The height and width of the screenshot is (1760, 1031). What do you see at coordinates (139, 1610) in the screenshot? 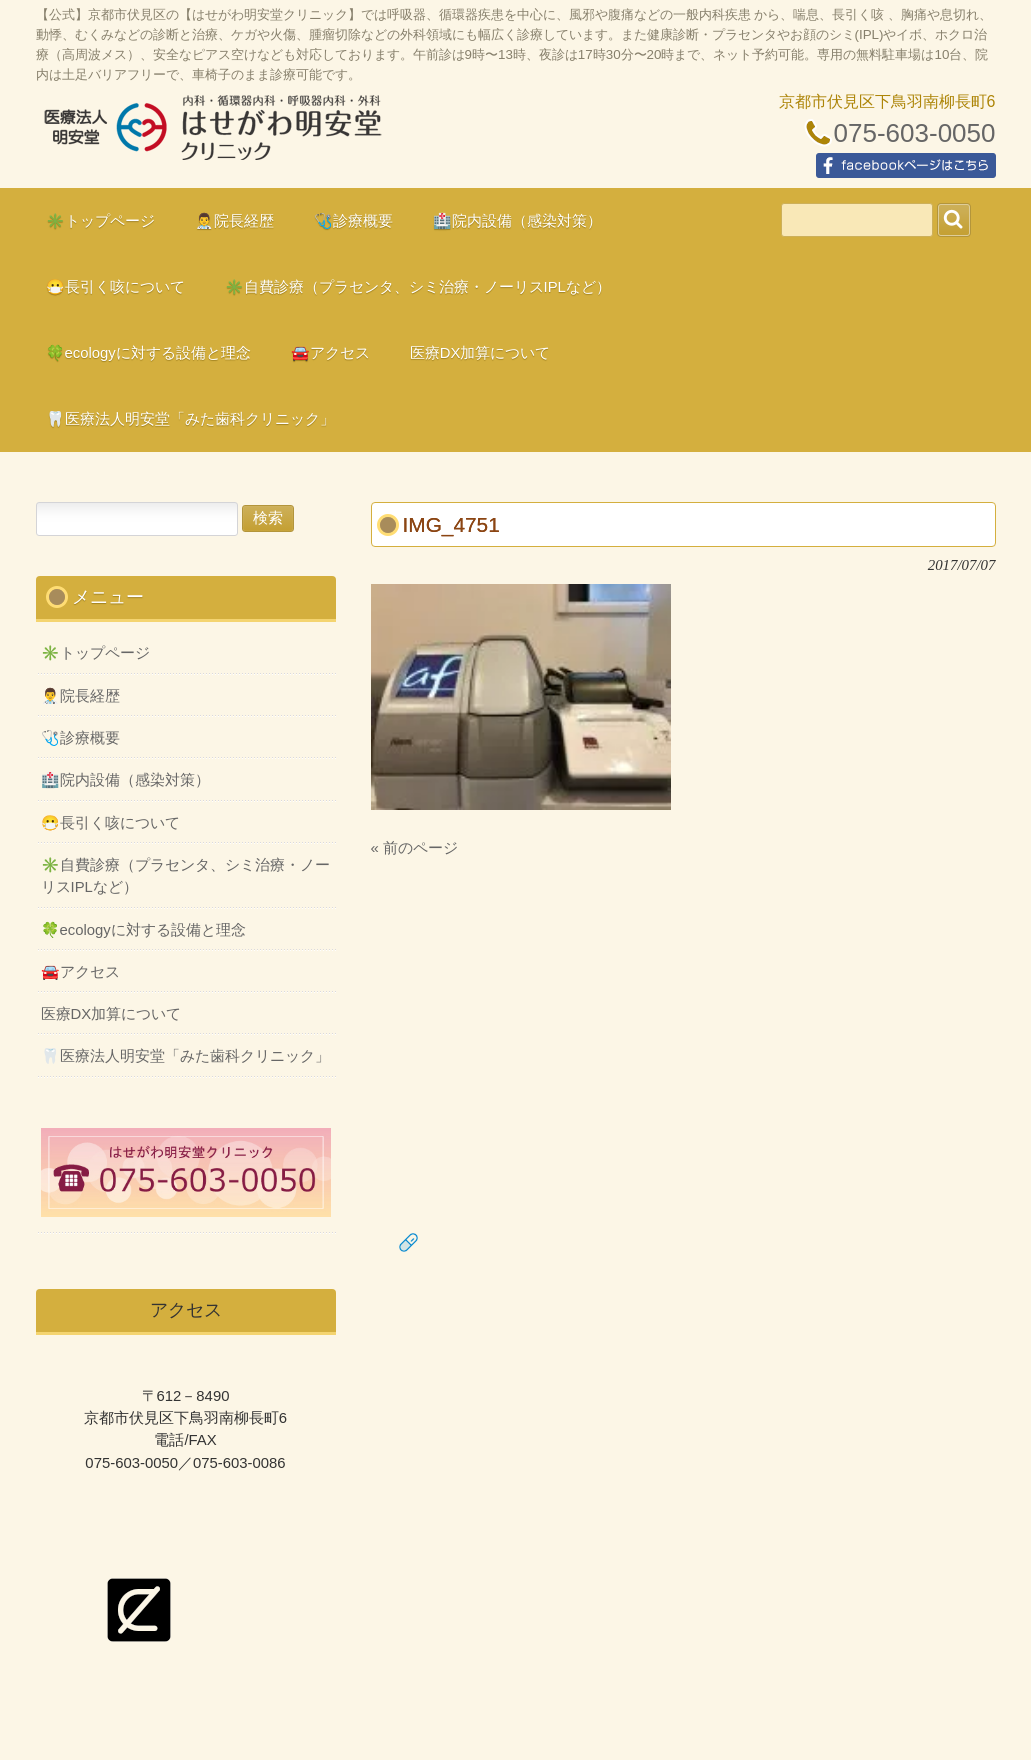
I see `indicates a "not subset of" mathematical relationship` at bounding box center [139, 1610].